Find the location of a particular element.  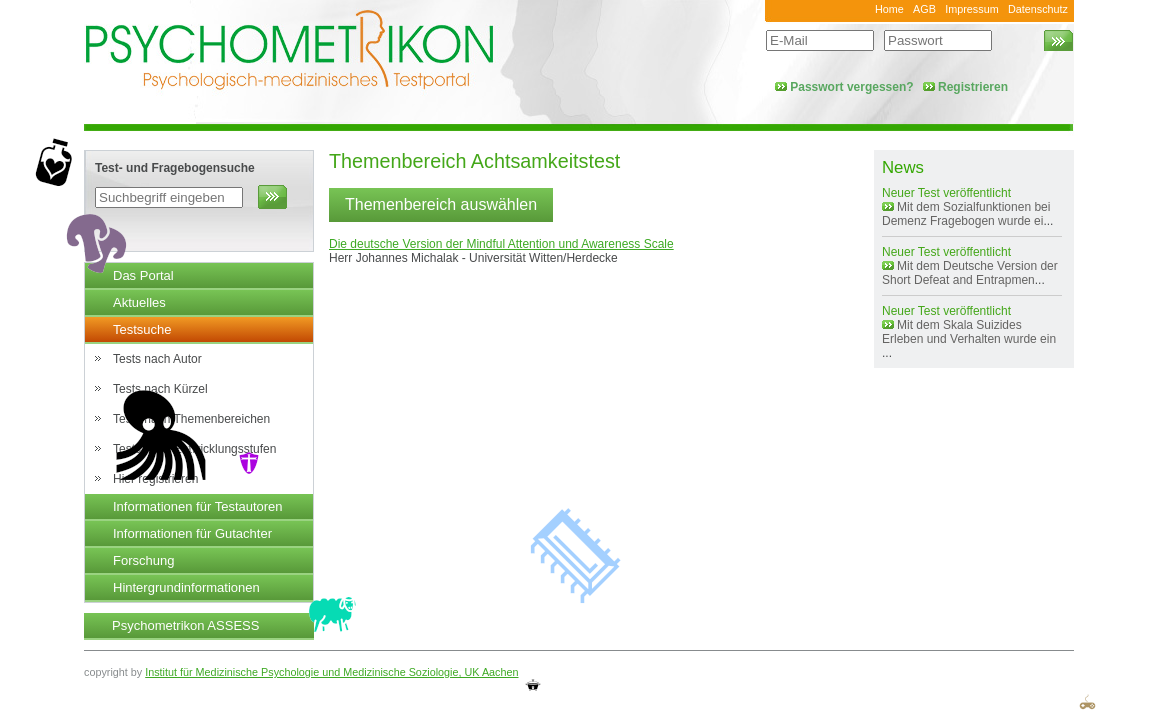

farm animal or livestock category in a game is located at coordinates (332, 613).